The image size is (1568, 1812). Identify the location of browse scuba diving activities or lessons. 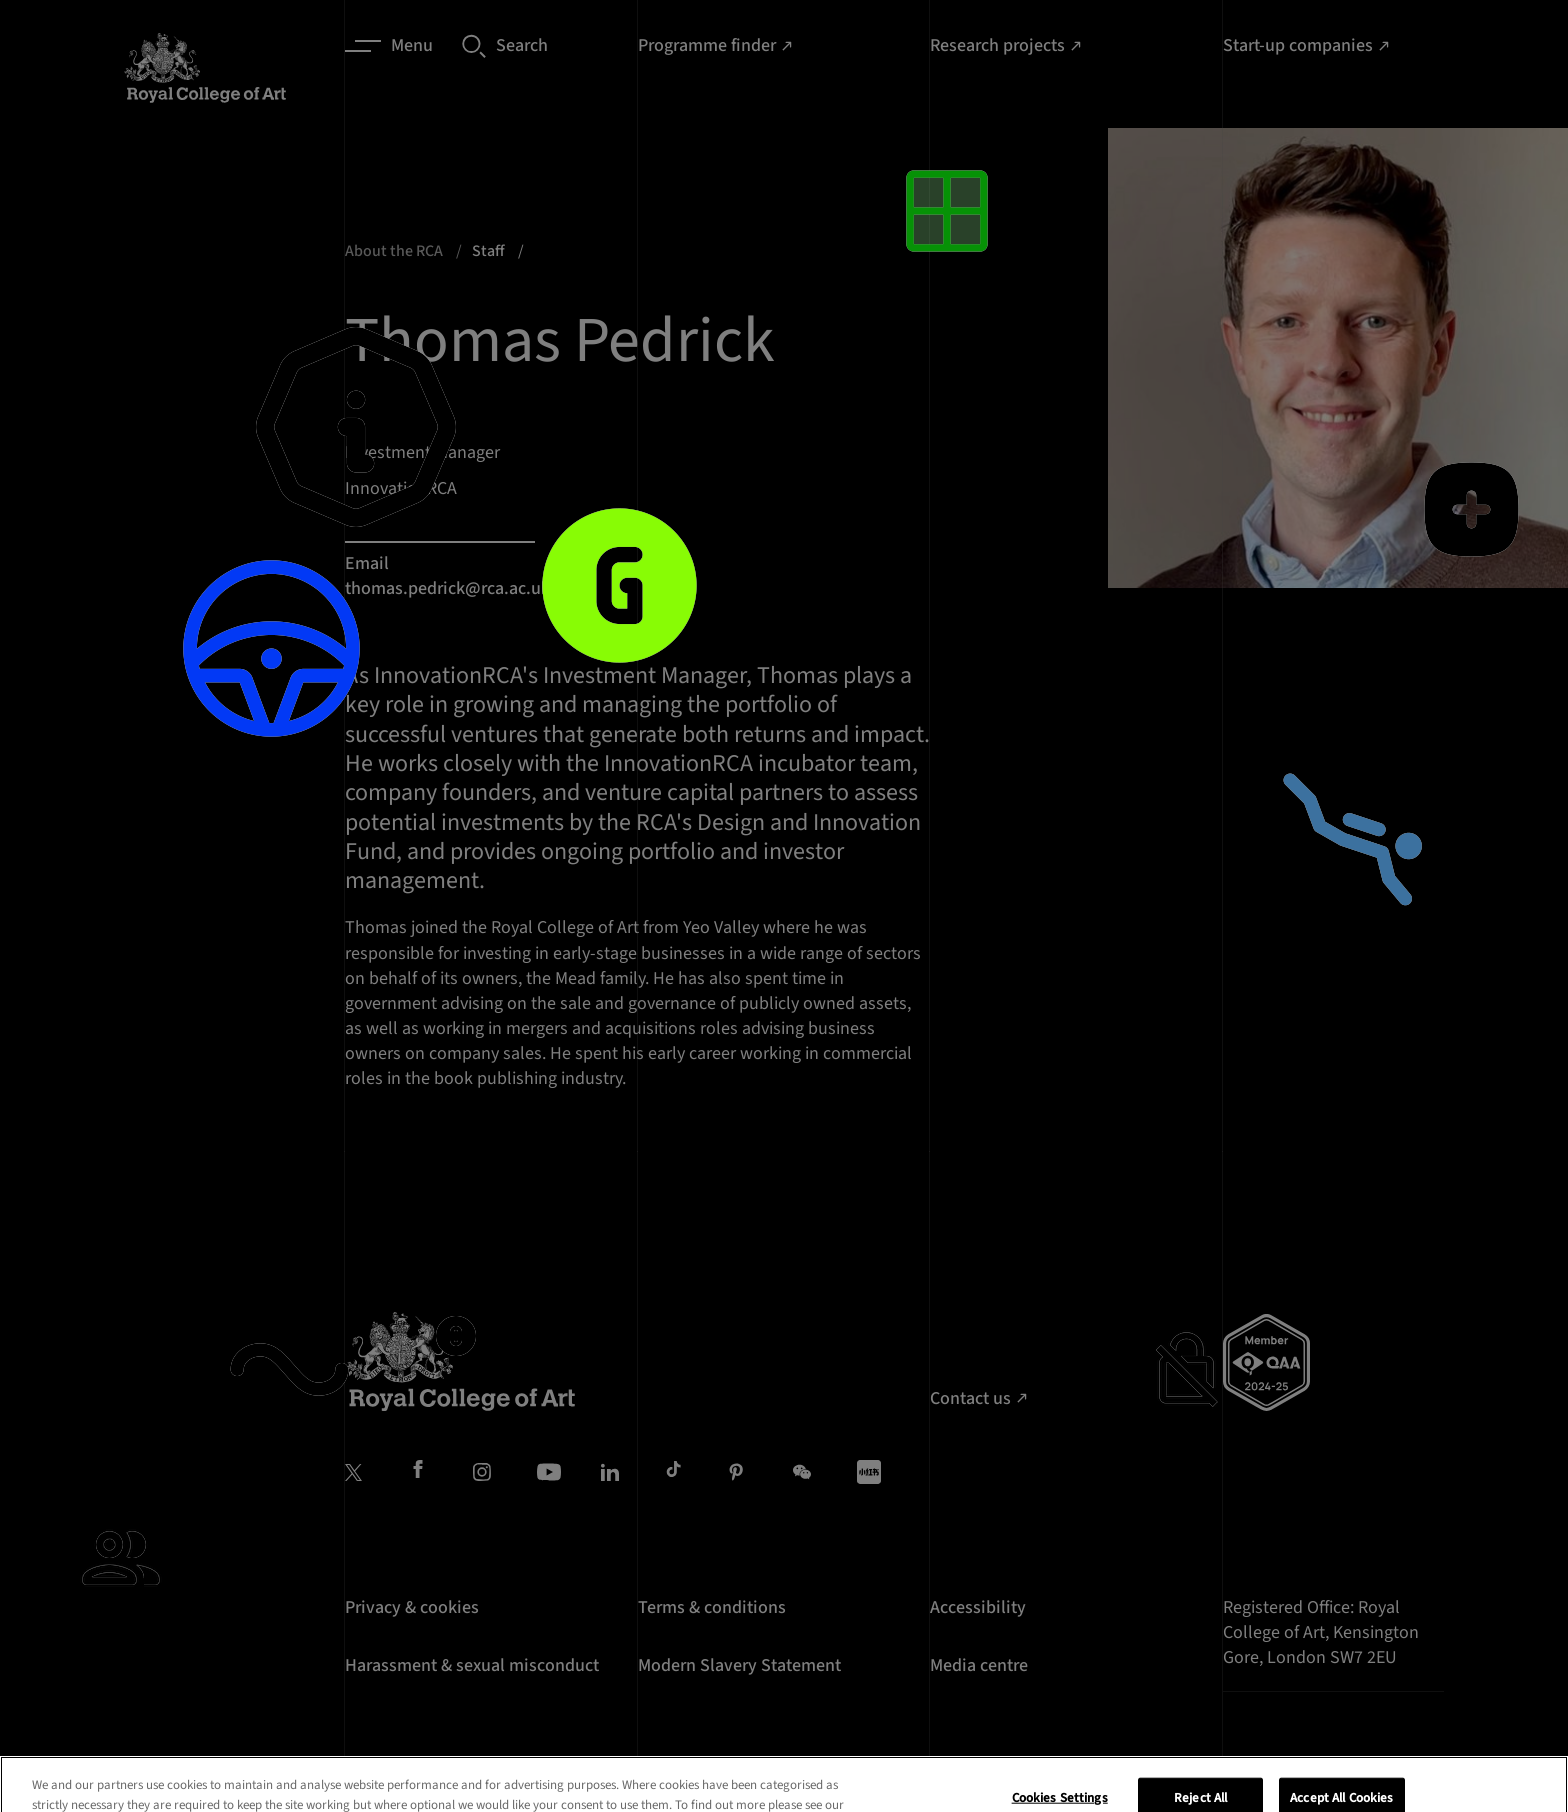
(1356, 846).